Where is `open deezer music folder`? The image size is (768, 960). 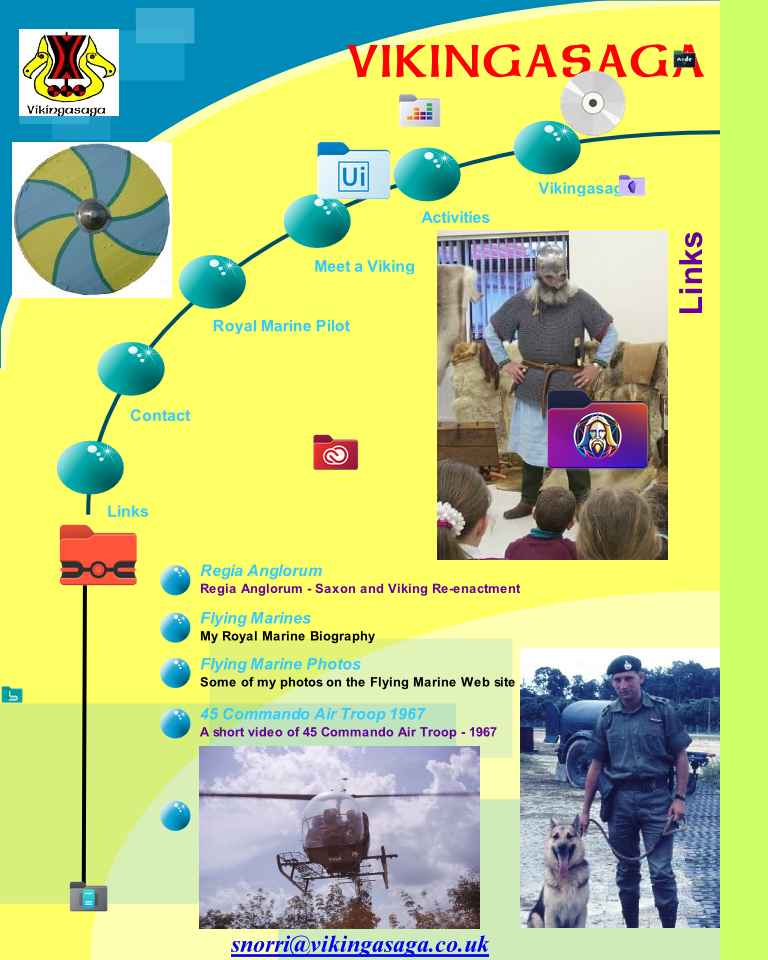
open deezer music folder is located at coordinates (419, 111).